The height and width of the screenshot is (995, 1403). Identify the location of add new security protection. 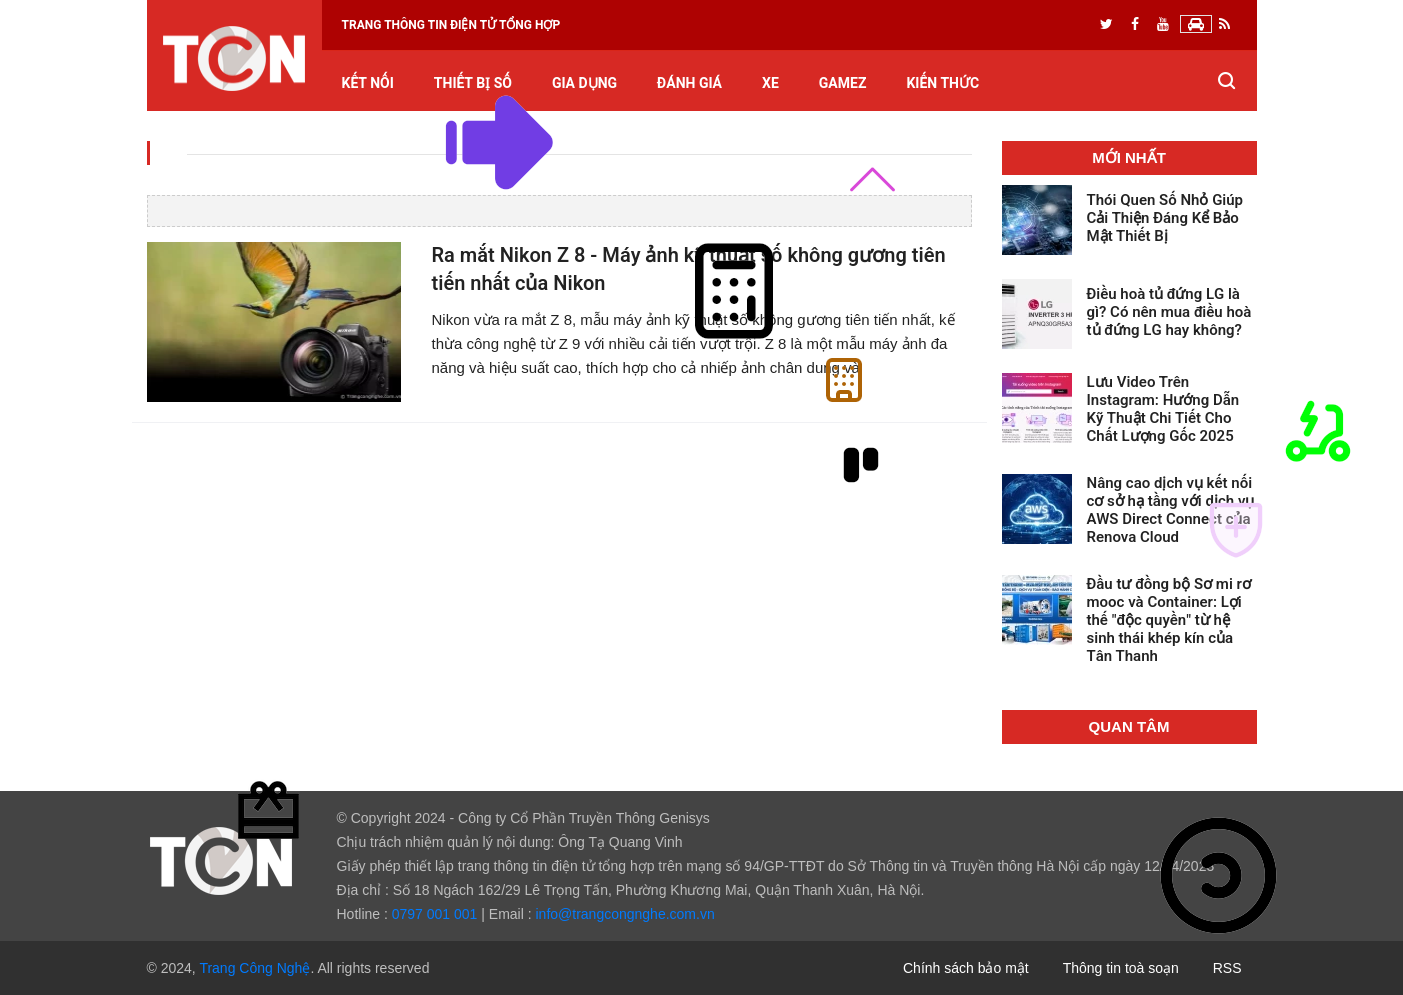
(1236, 527).